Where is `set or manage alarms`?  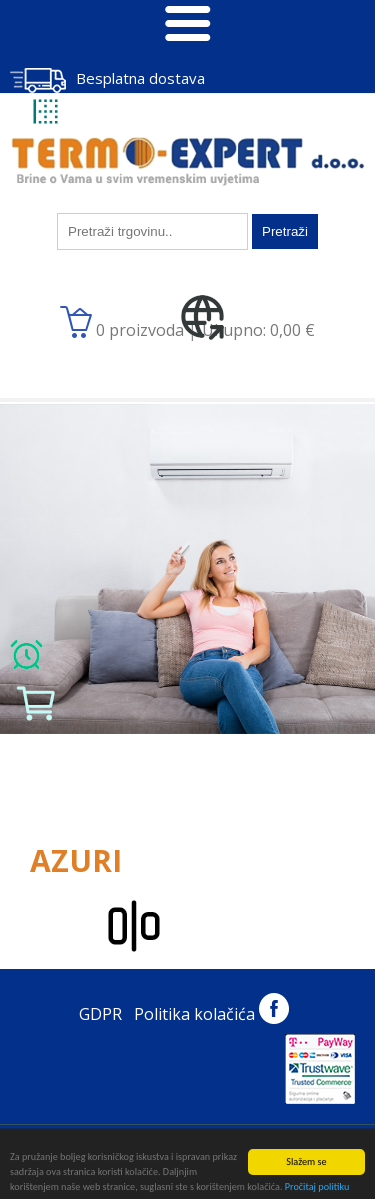 set or manage alarms is located at coordinates (26, 654).